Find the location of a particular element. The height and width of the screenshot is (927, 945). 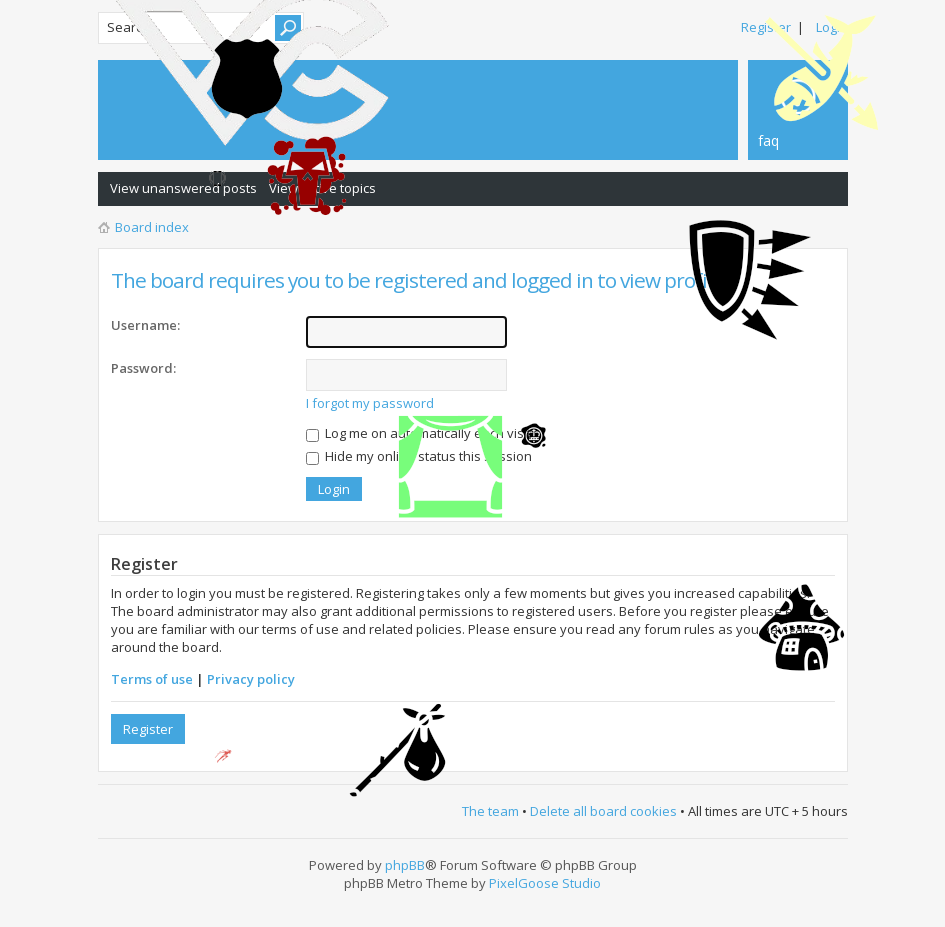

access theater or entertainment content is located at coordinates (450, 467).